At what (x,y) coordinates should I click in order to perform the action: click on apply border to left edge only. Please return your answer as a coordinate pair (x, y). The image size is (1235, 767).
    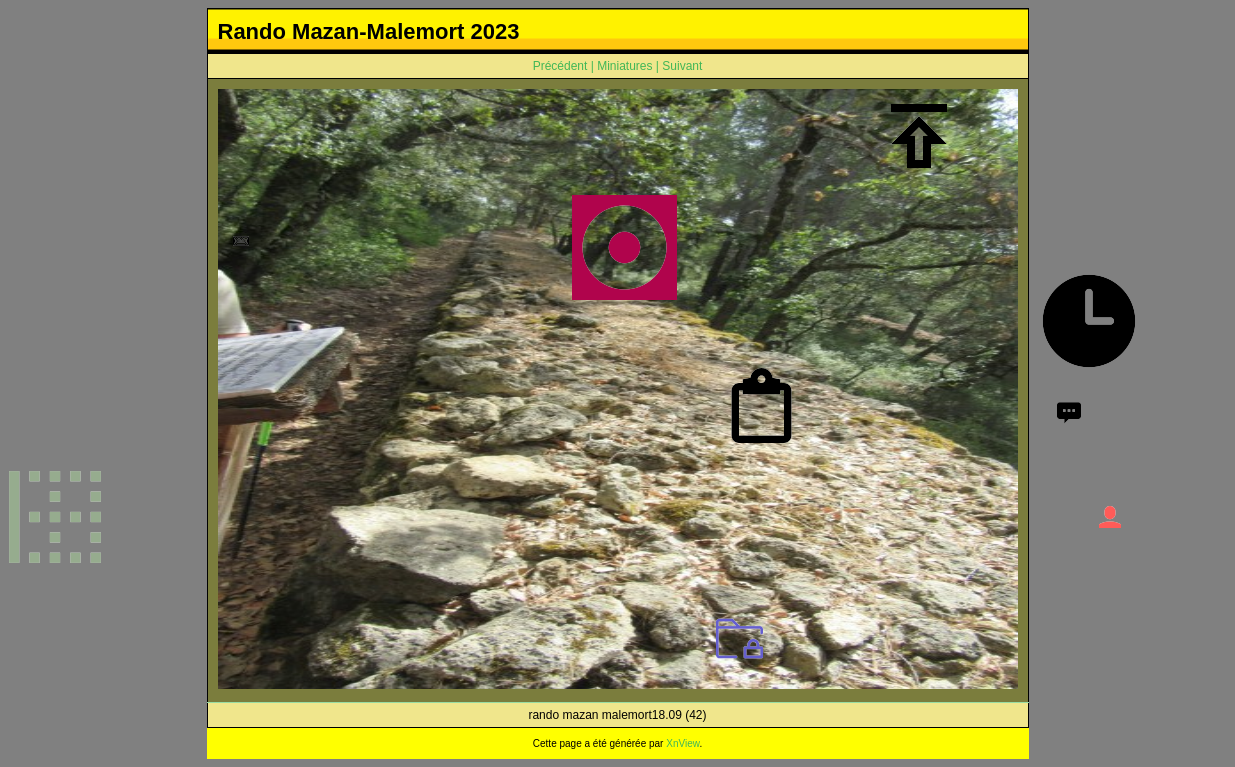
    Looking at the image, I should click on (55, 517).